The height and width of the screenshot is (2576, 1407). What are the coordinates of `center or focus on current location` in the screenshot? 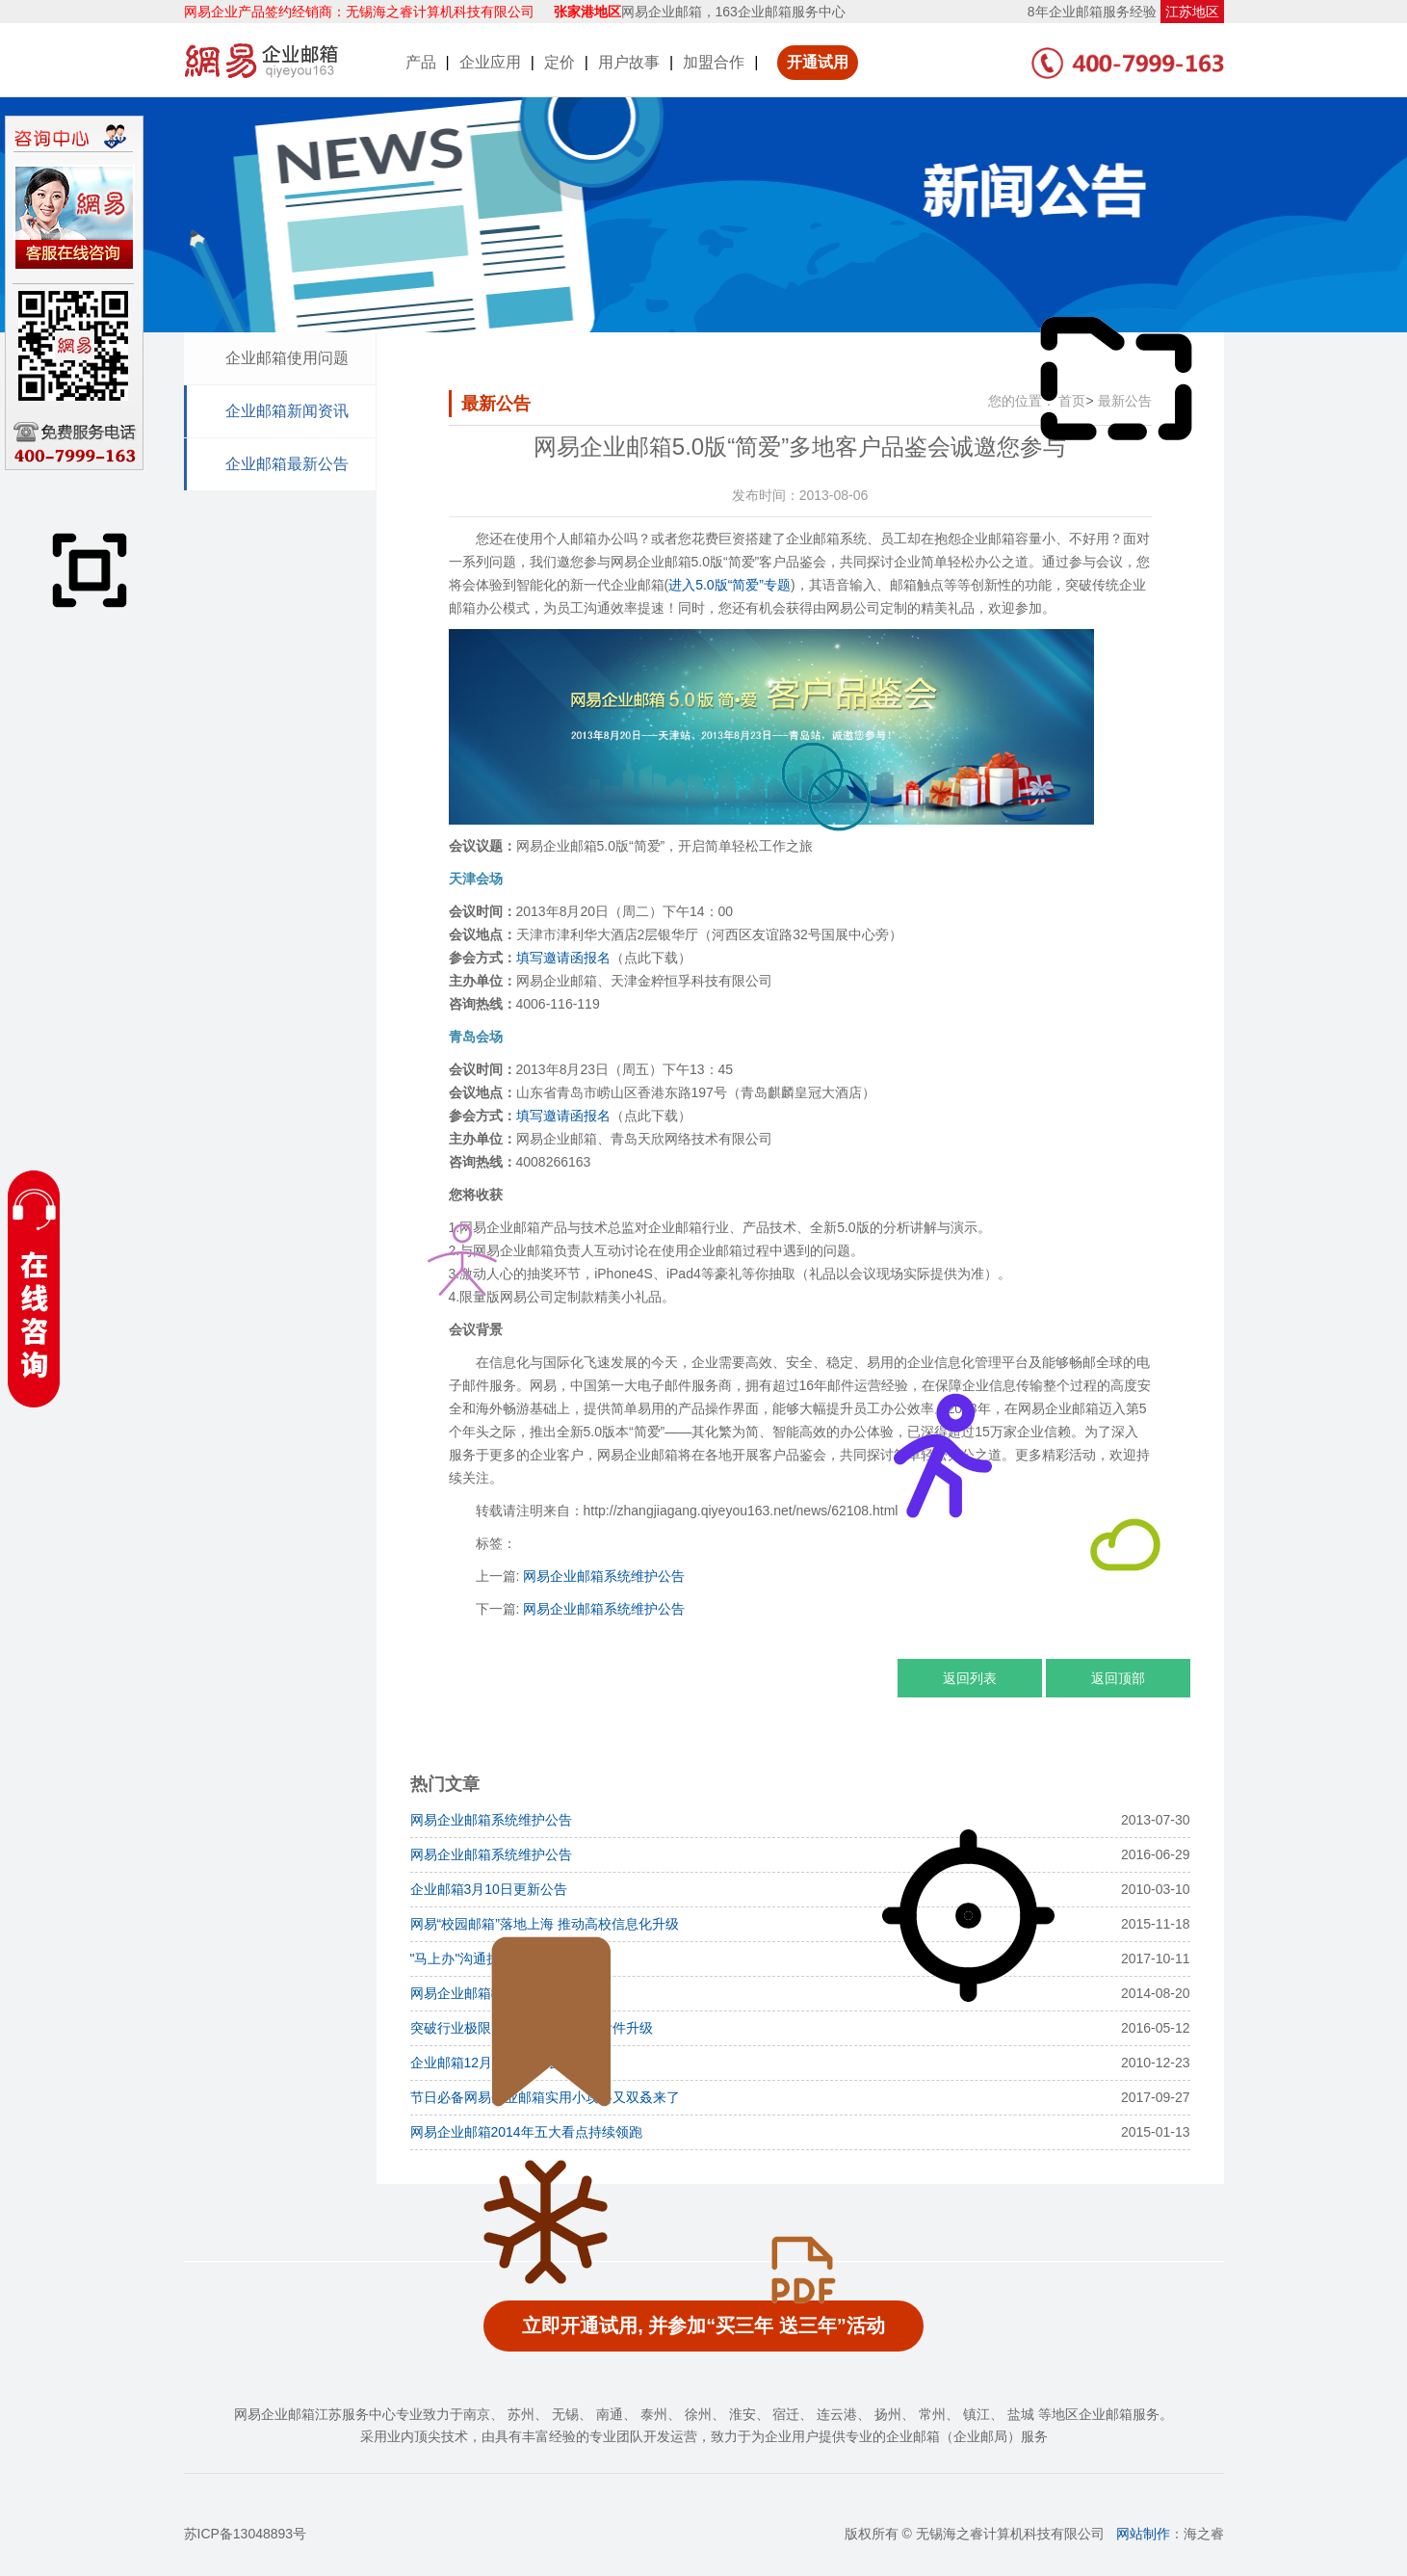 It's located at (968, 1915).